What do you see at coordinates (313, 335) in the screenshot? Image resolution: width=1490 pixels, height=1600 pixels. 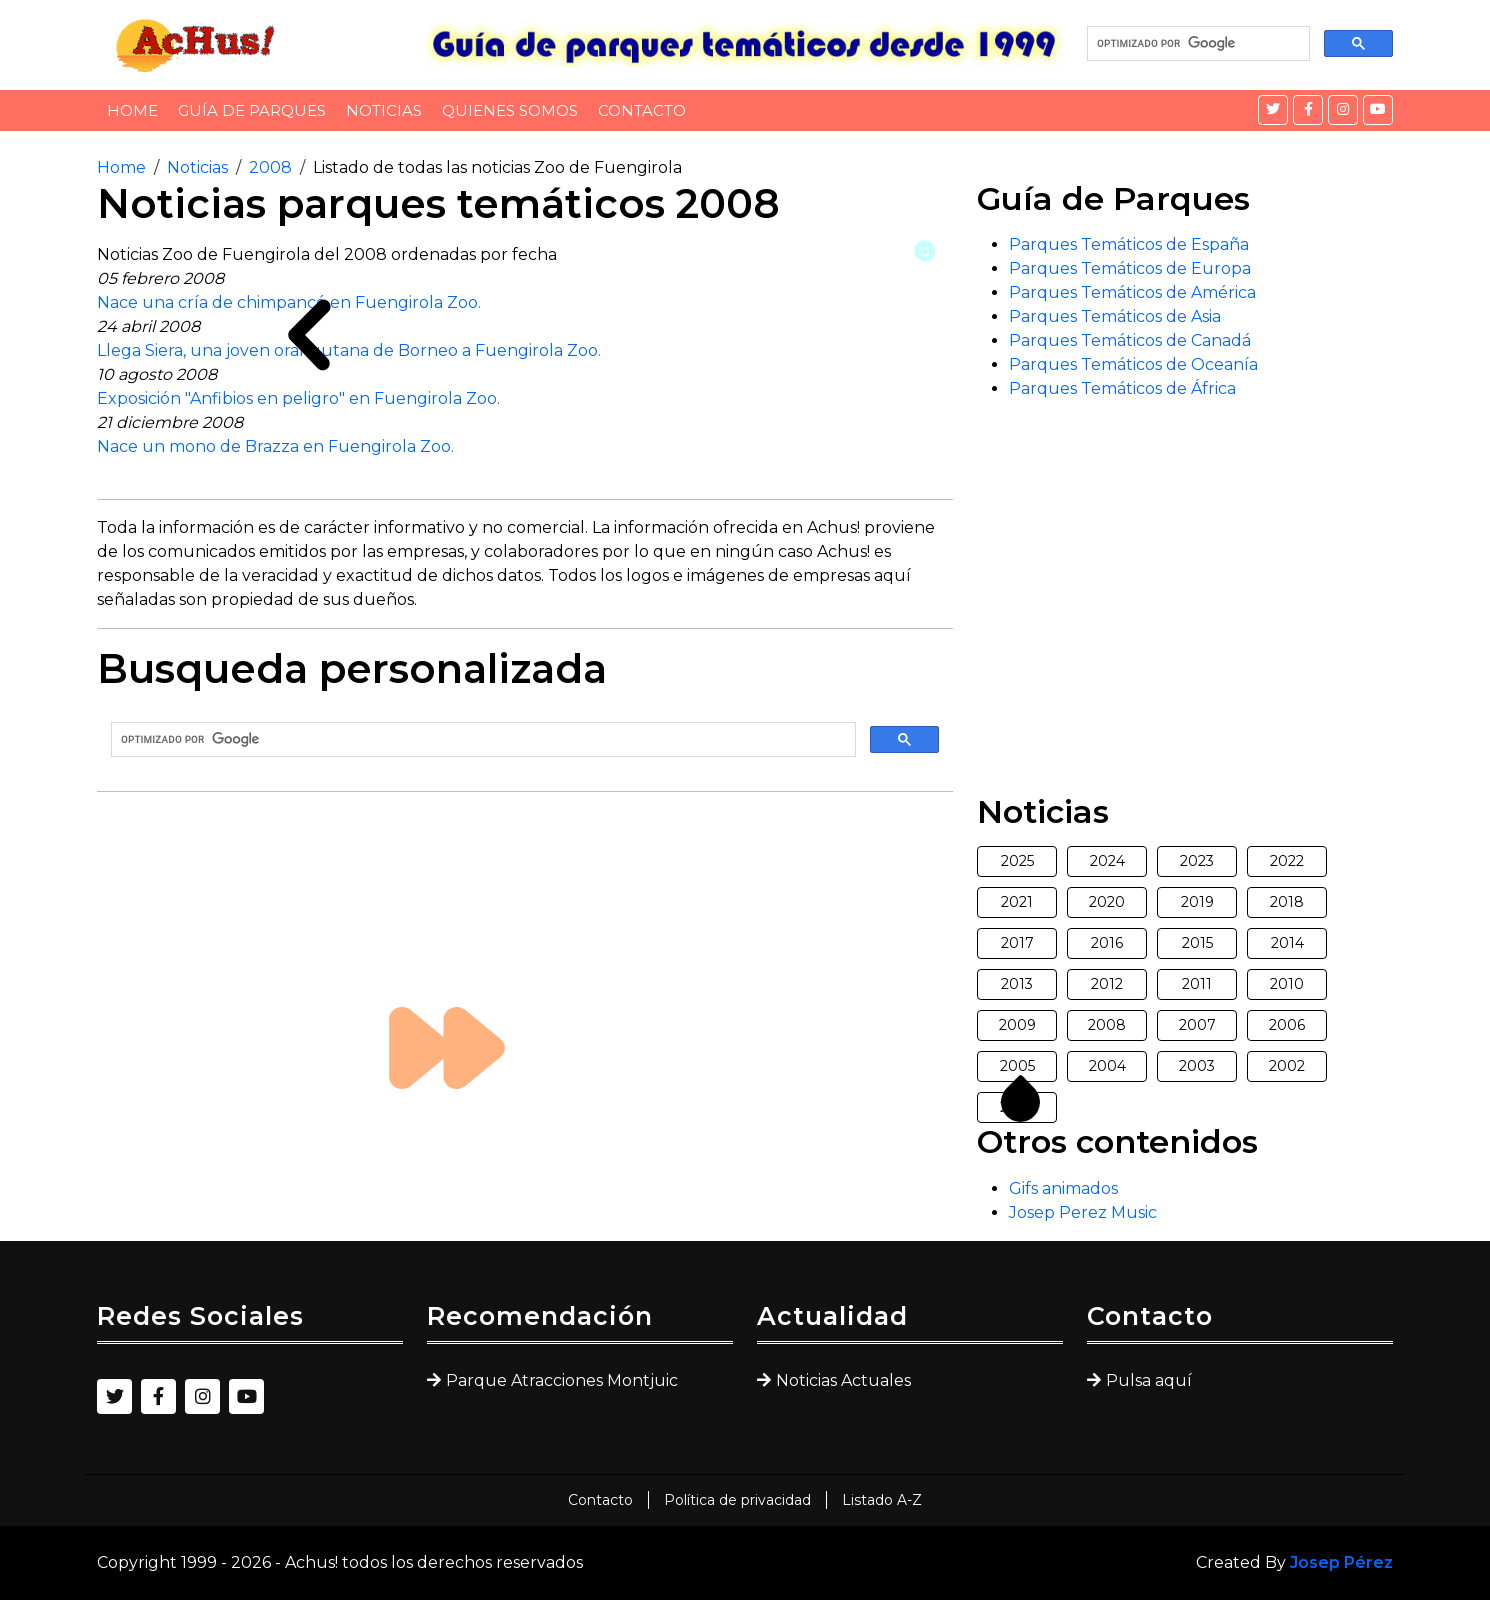 I see `go back to the previous screen` at bounding box center [313, 335].